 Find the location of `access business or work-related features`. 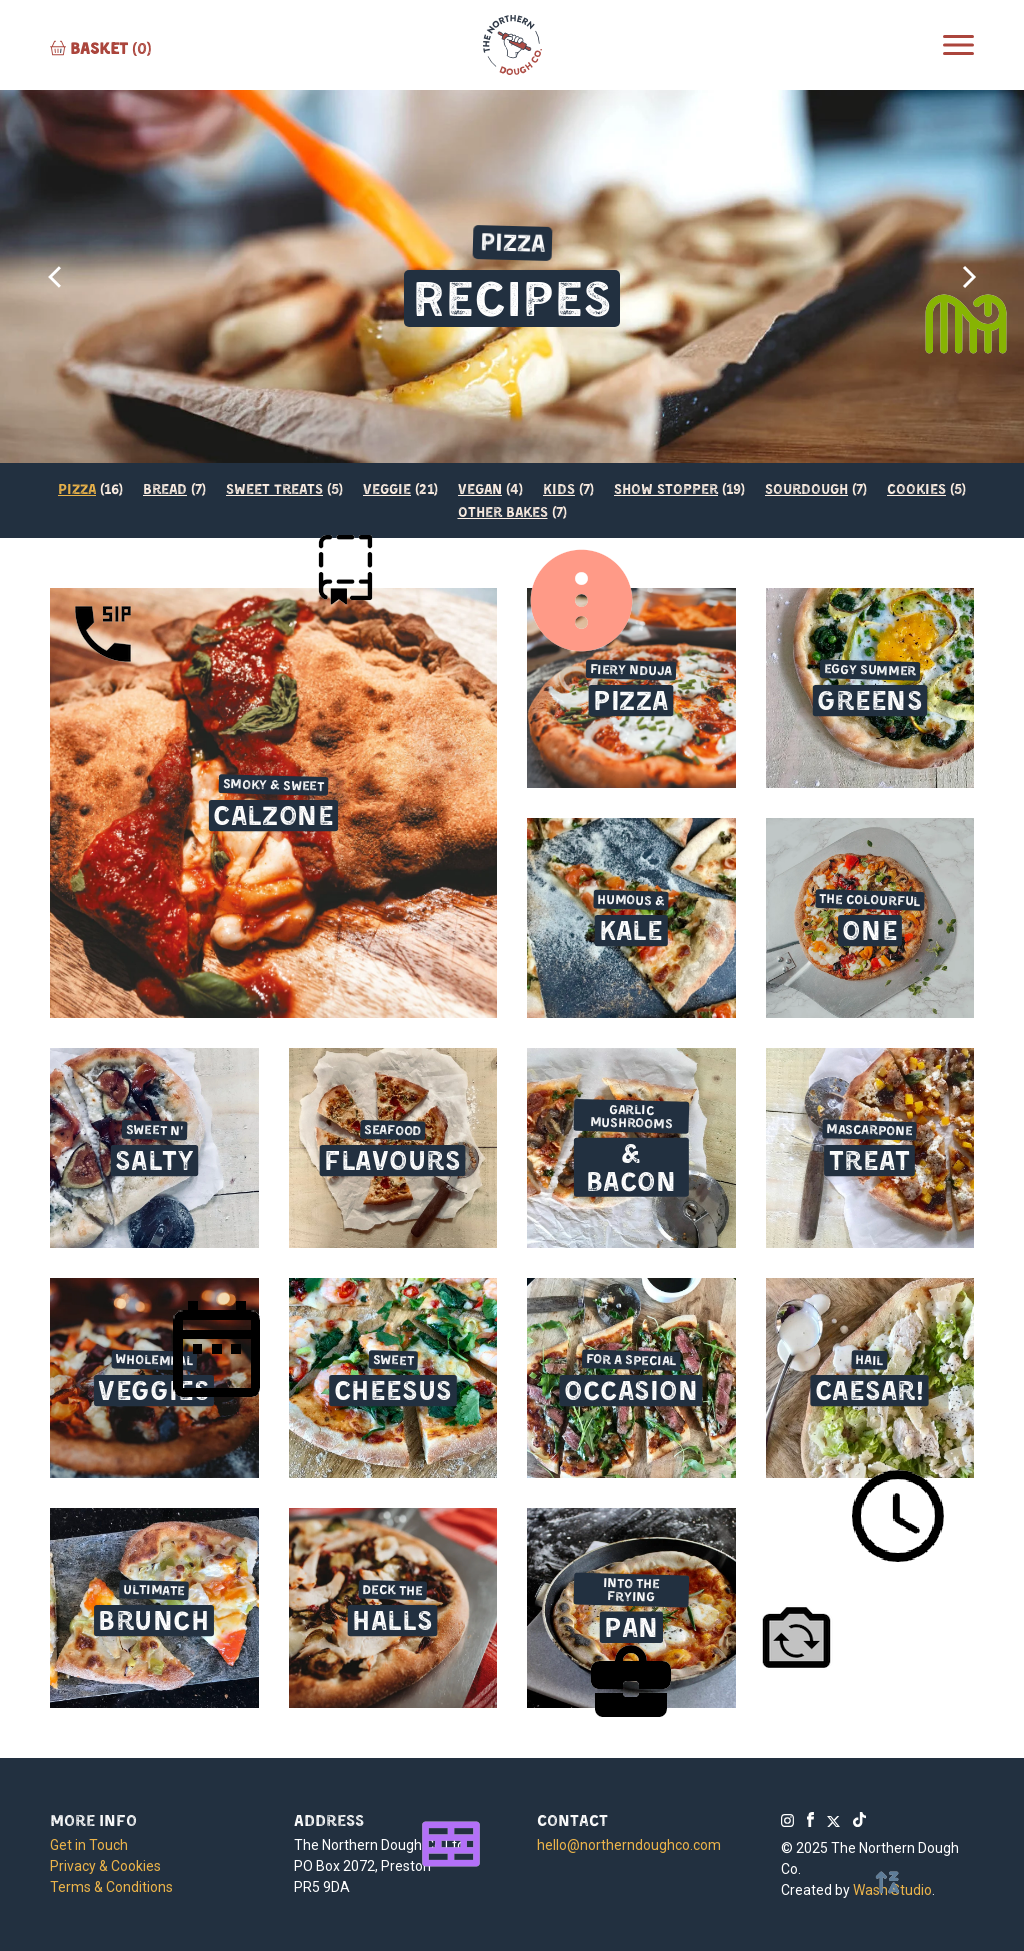

access business or work-related features is located at coordinates (631, 1681).